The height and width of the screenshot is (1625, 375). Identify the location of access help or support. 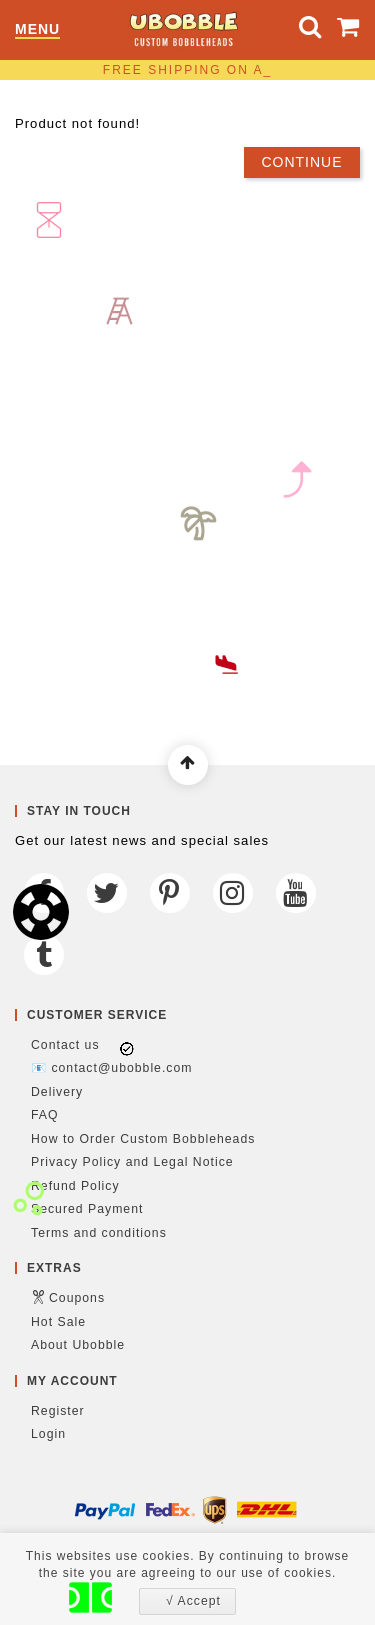
(41, 912).